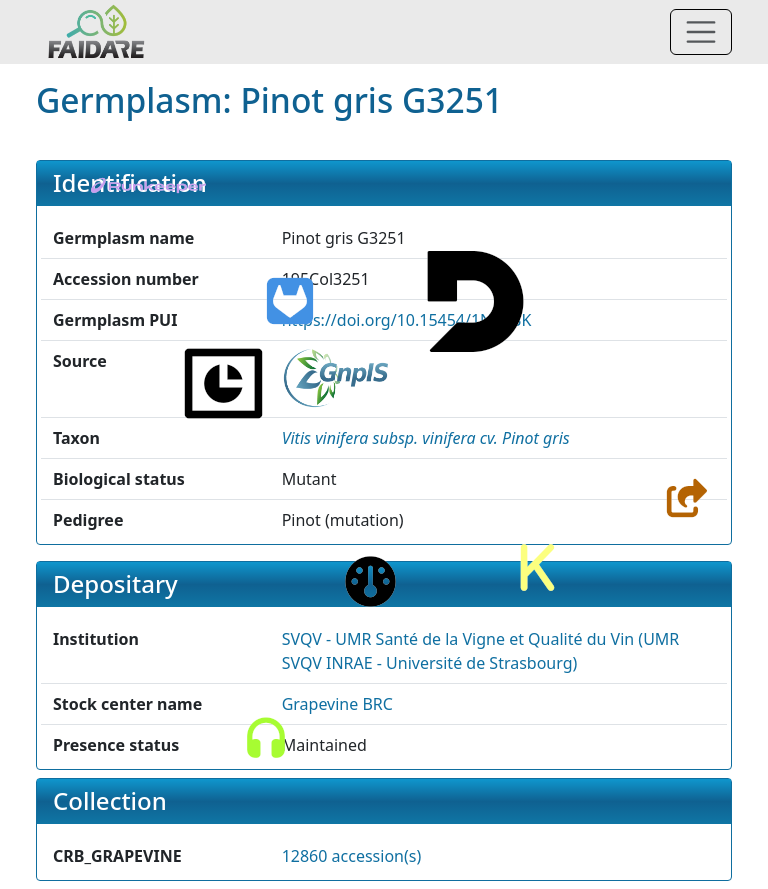  I want to click on access audio or music player, so click(266, 739).